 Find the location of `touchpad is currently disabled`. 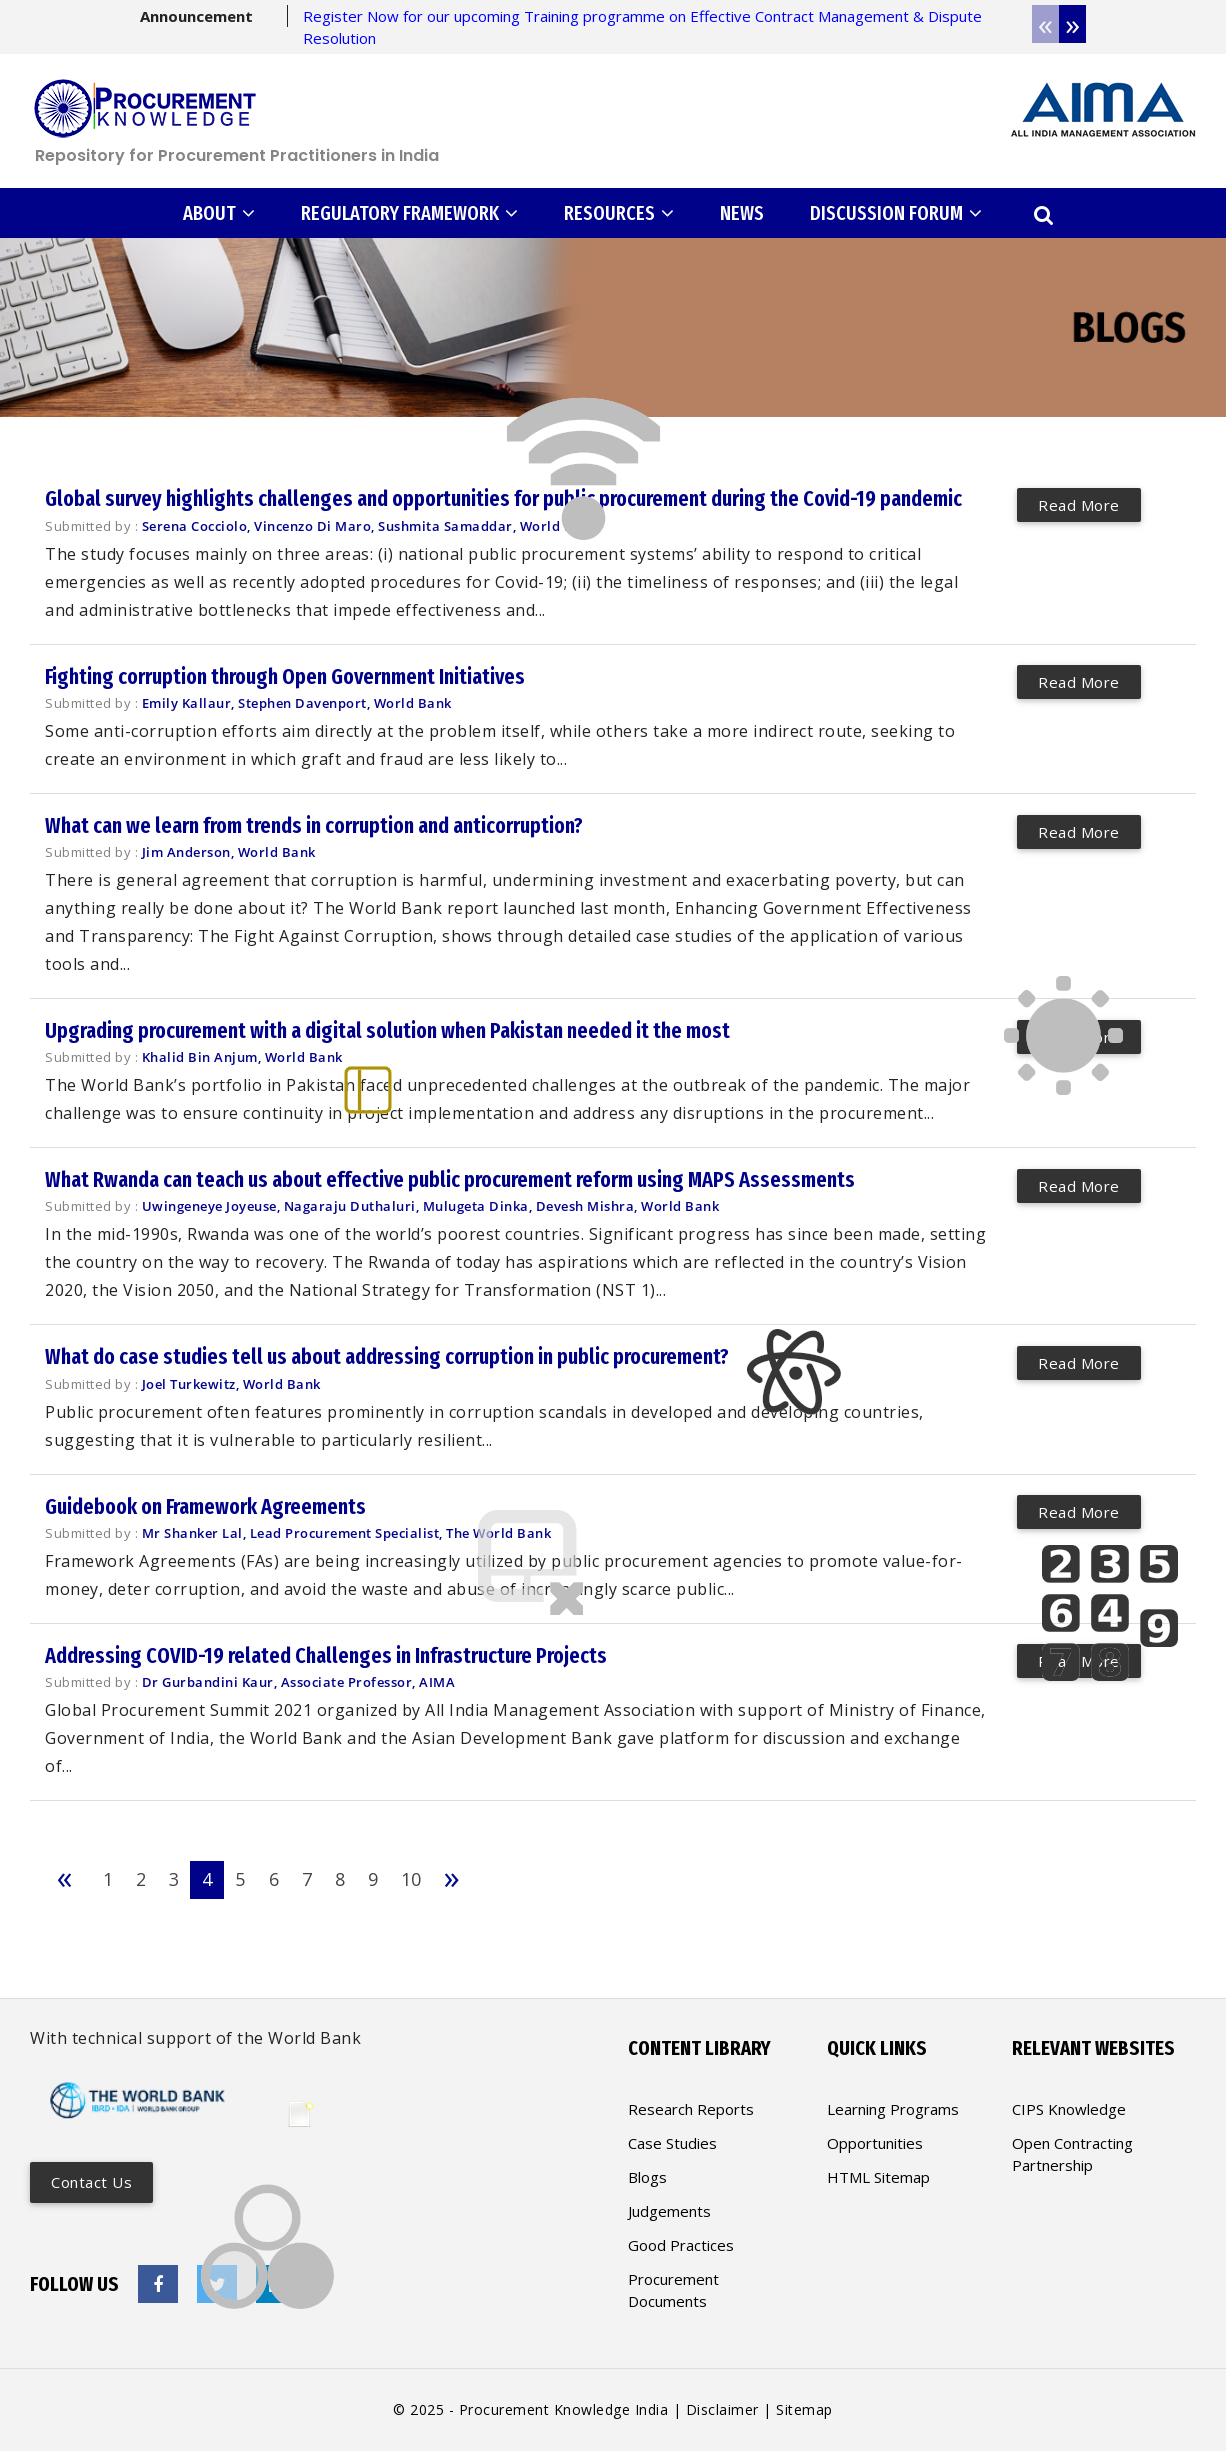

touchpad is currently disabled is located at coordinates (530, 1562).